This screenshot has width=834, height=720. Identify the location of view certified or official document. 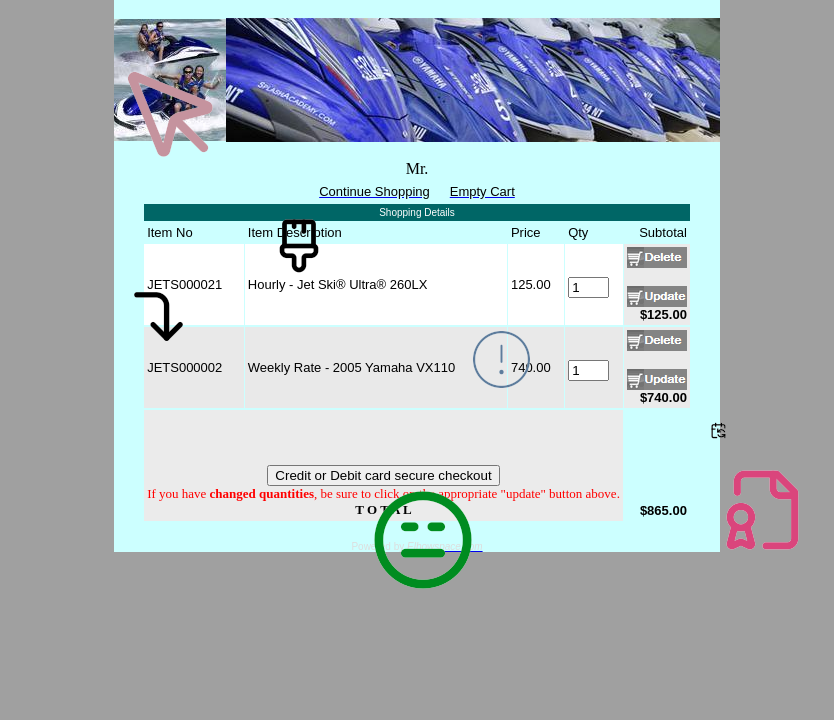
(766, 510).